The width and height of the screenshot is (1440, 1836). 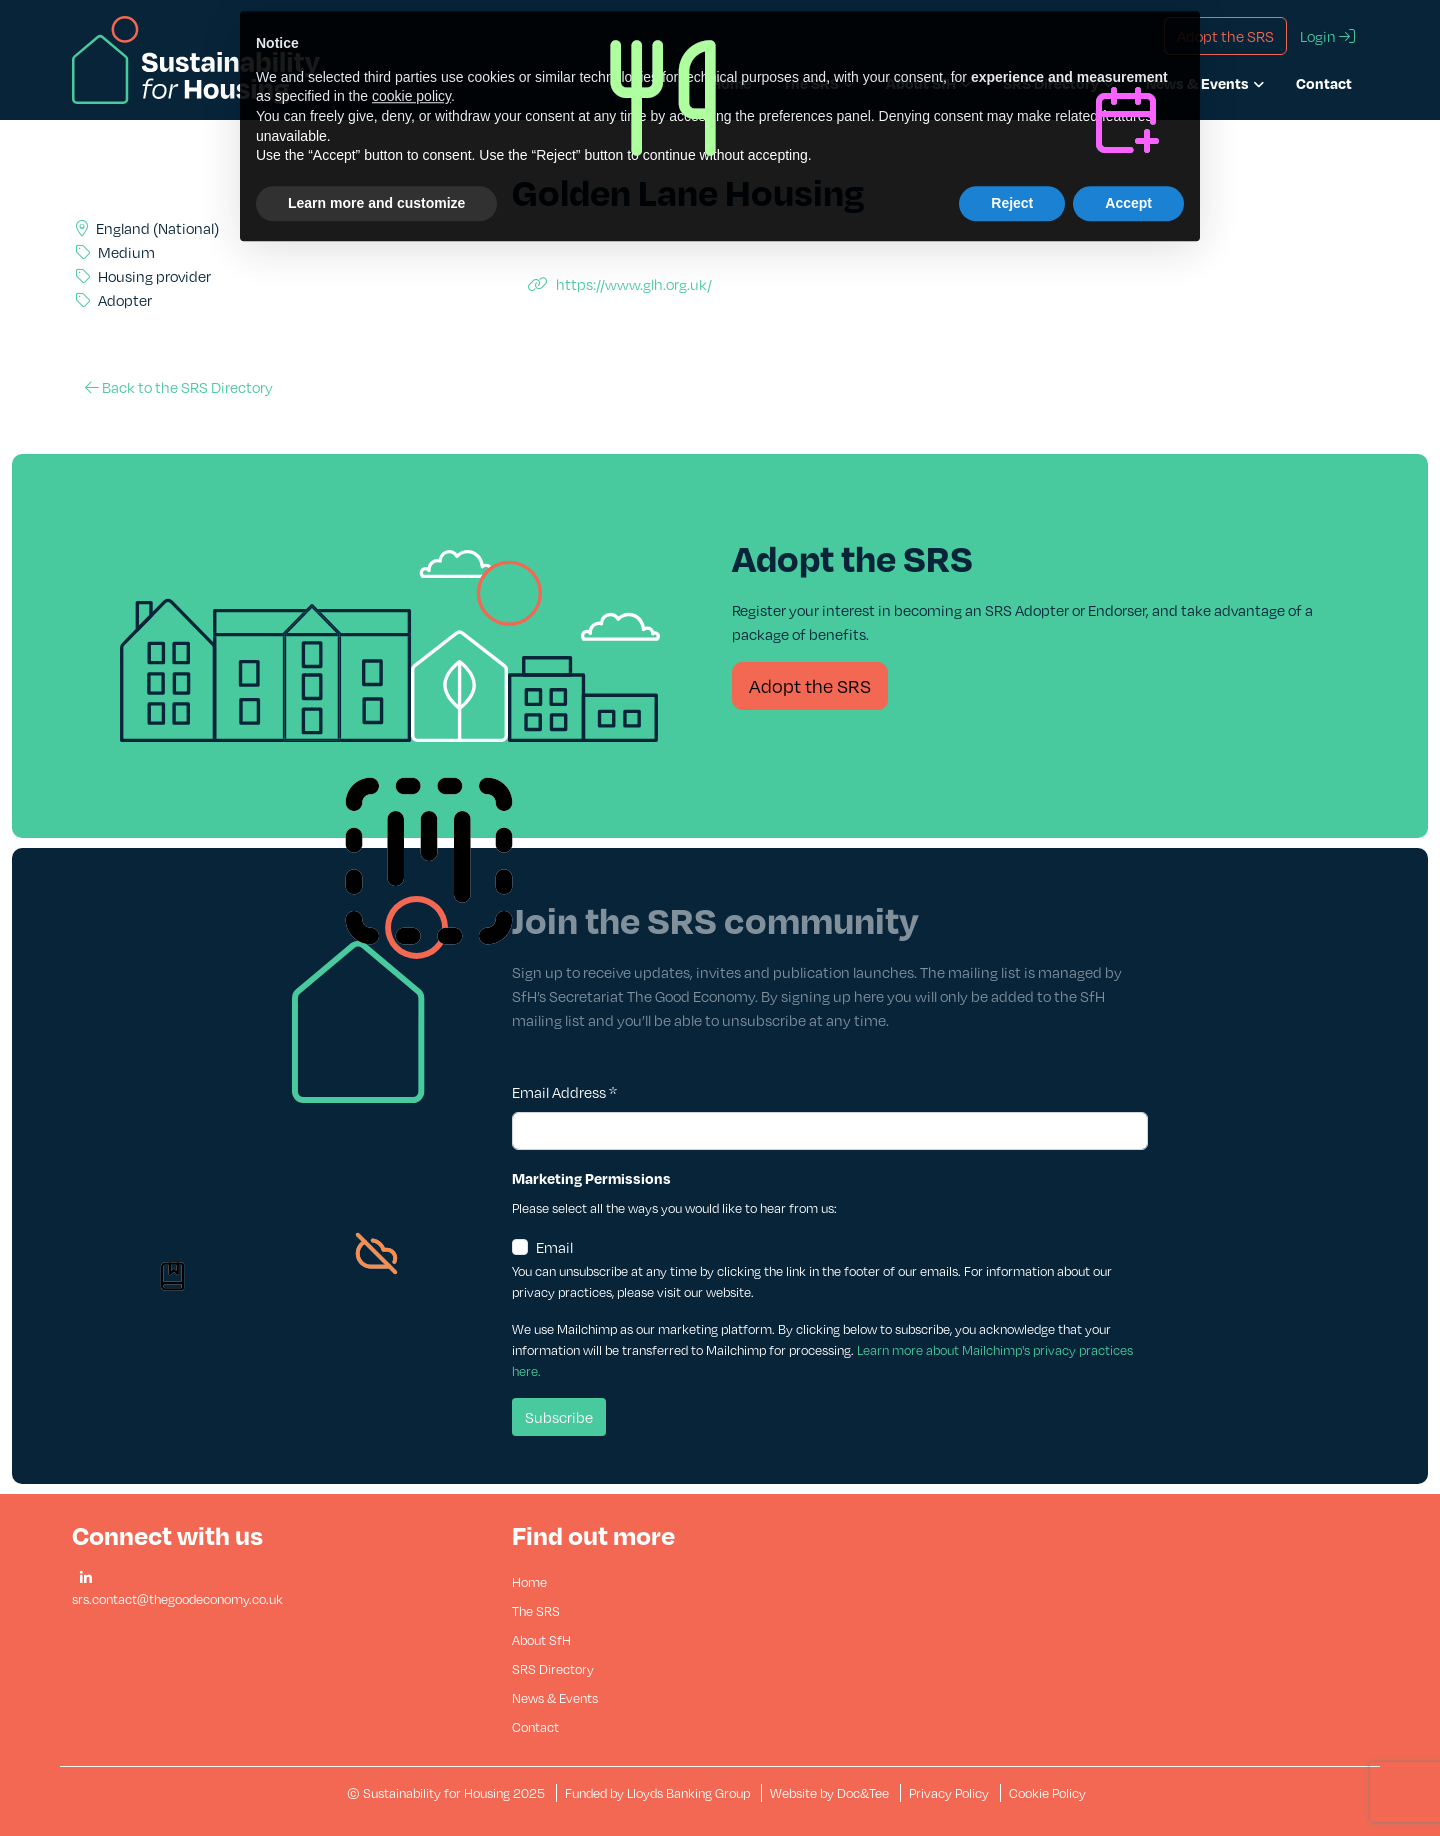 I want to click on view your bookmarked items, so click(x=172, y=1276).